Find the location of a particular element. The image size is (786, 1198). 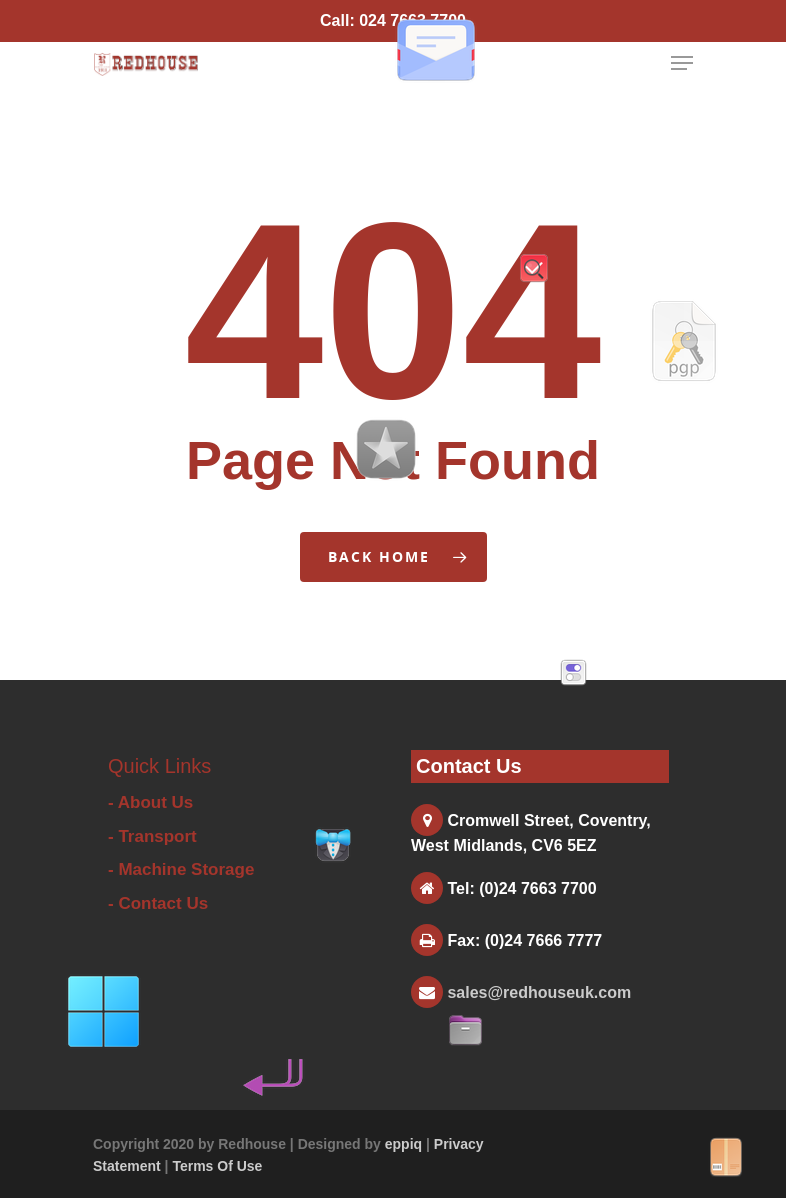

open unity tweak tool settings is located at coordinates (573, 672).